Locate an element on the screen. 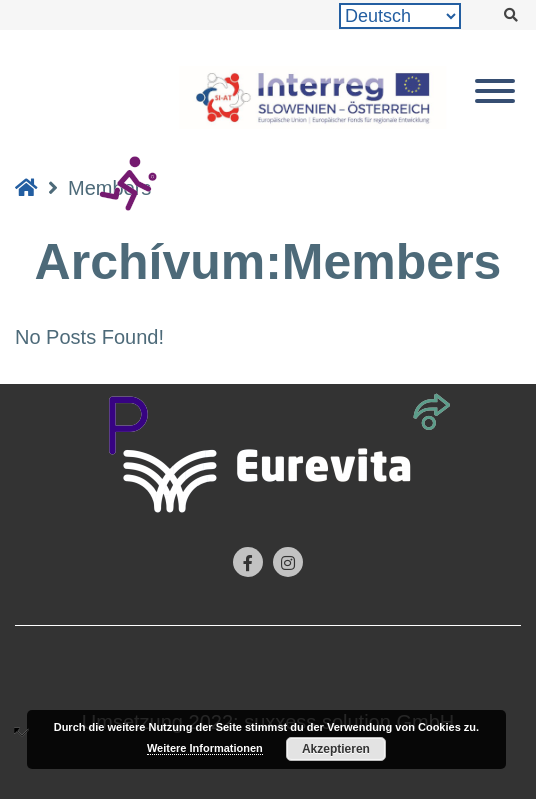  access volleyball or beach sports activities is located at coordinates (129, 183).